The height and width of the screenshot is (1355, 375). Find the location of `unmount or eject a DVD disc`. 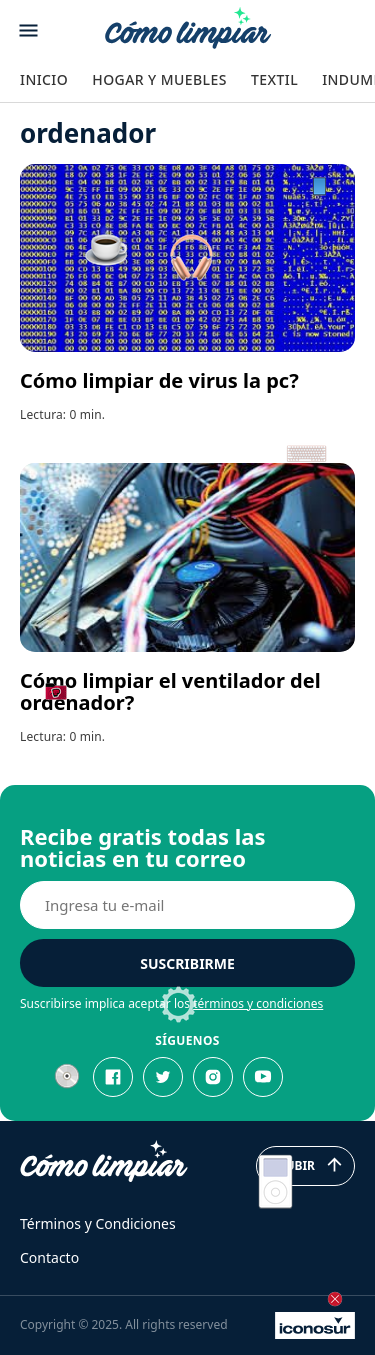

unmount or eject a DVD disc is located at coordinates (67, 1076).